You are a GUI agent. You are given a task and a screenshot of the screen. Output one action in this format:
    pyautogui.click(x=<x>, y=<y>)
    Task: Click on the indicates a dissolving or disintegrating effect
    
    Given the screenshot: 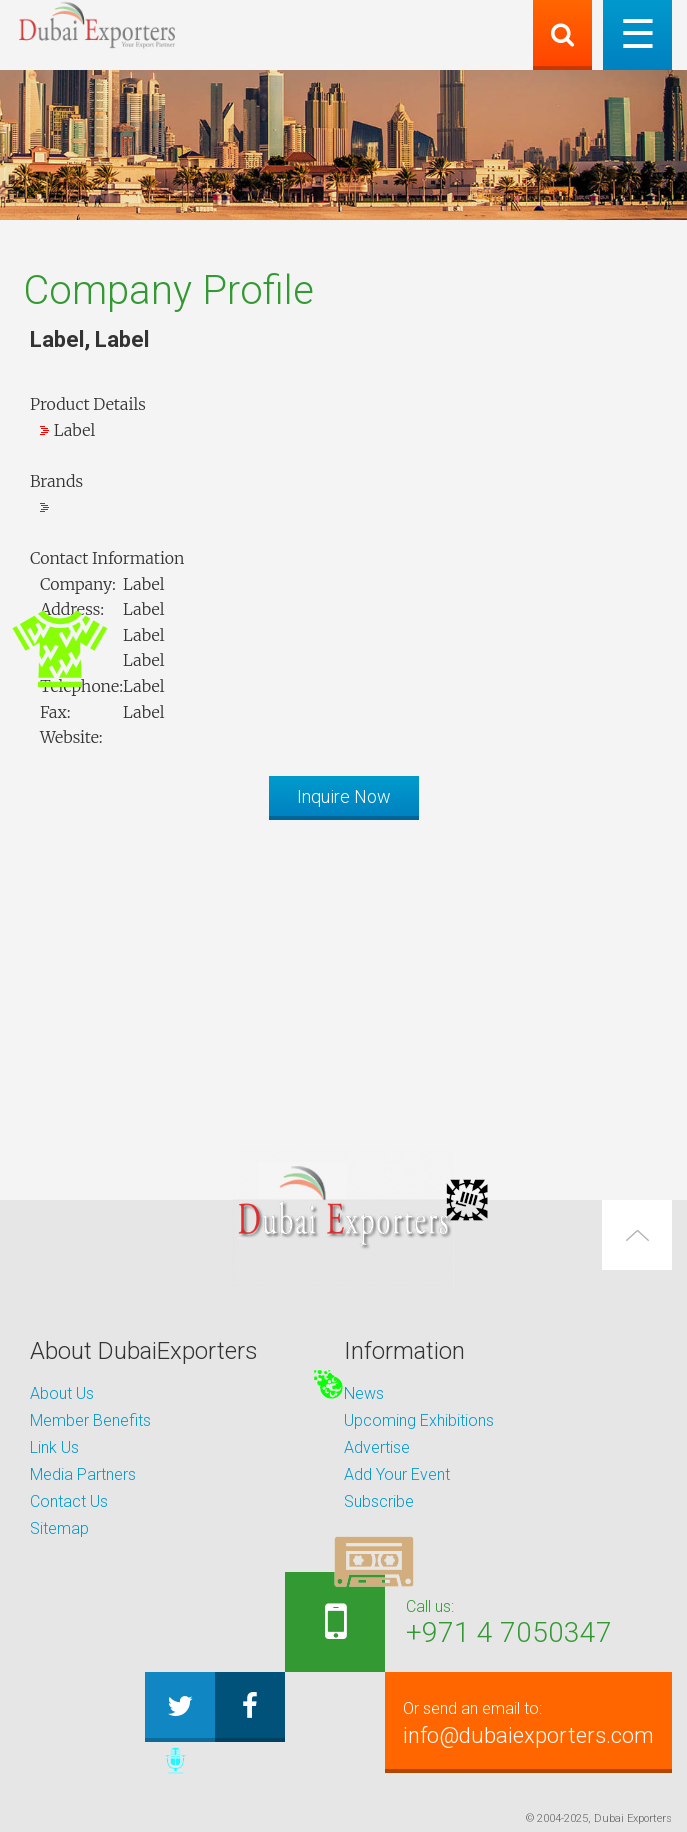 What is the action you would take?
    pyautogui.click(x=328, y=1384)
    